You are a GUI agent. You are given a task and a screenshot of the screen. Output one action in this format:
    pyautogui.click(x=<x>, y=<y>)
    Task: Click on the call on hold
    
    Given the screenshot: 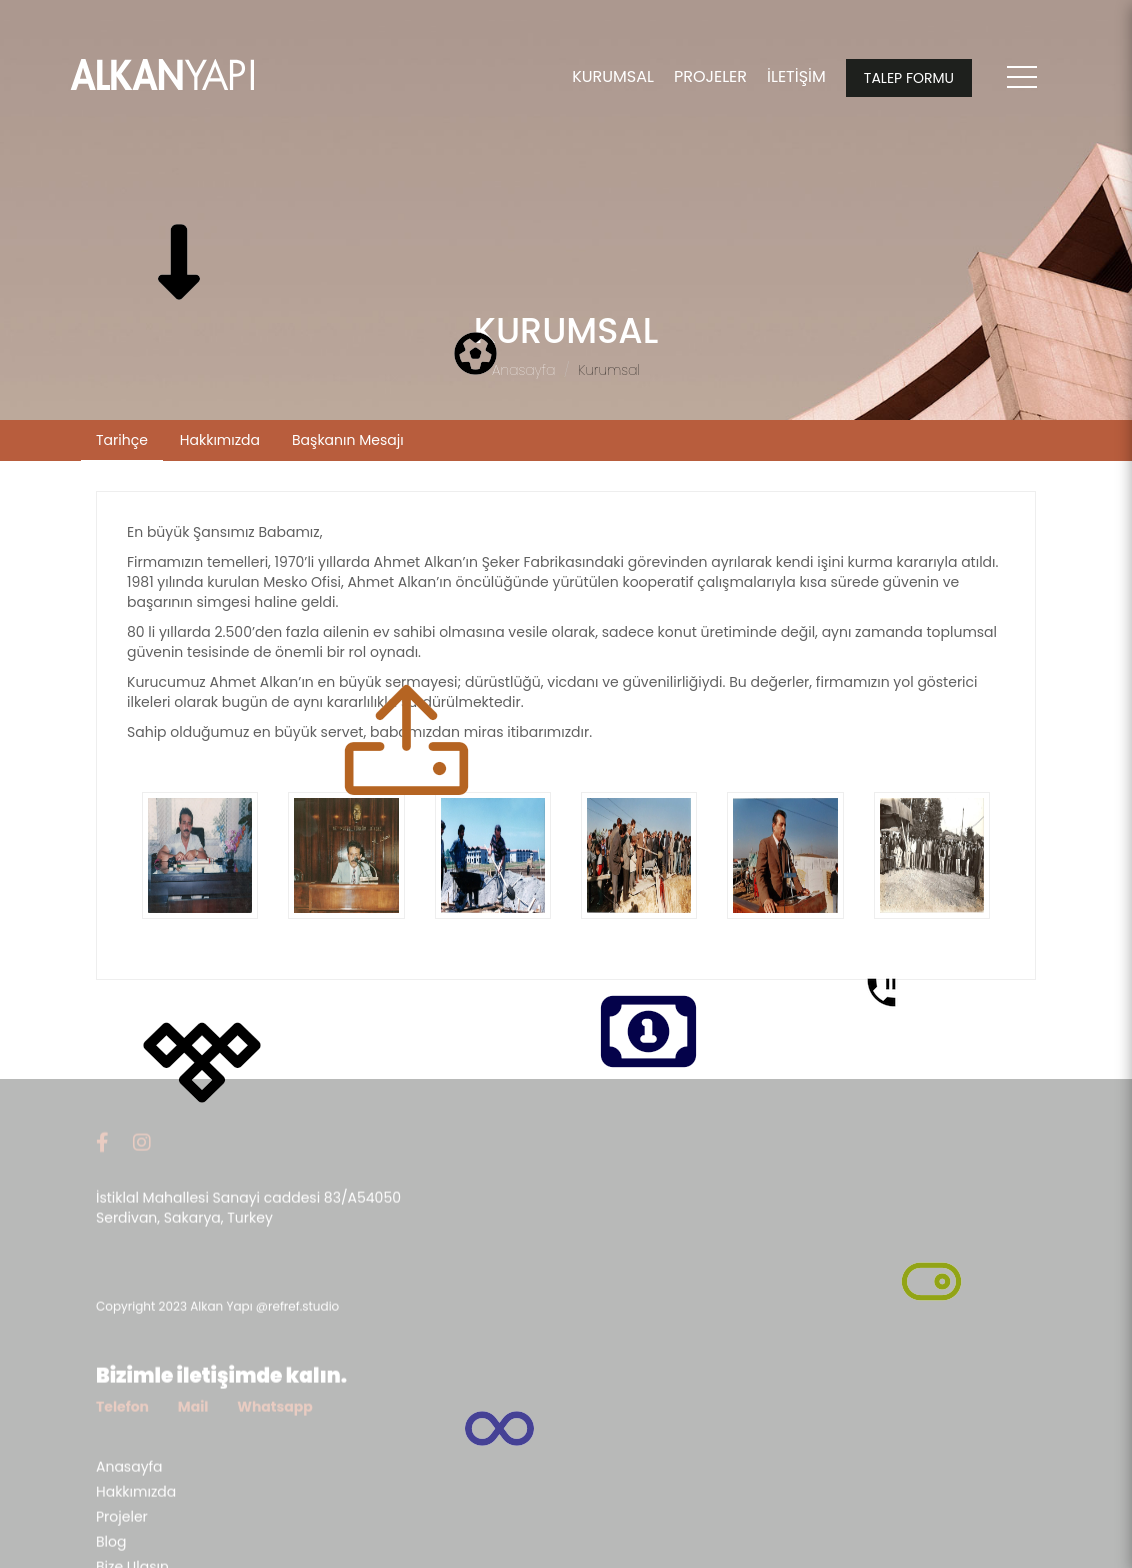 What is the action you would take?
    pyautogui.click(x=881, y=992)
    